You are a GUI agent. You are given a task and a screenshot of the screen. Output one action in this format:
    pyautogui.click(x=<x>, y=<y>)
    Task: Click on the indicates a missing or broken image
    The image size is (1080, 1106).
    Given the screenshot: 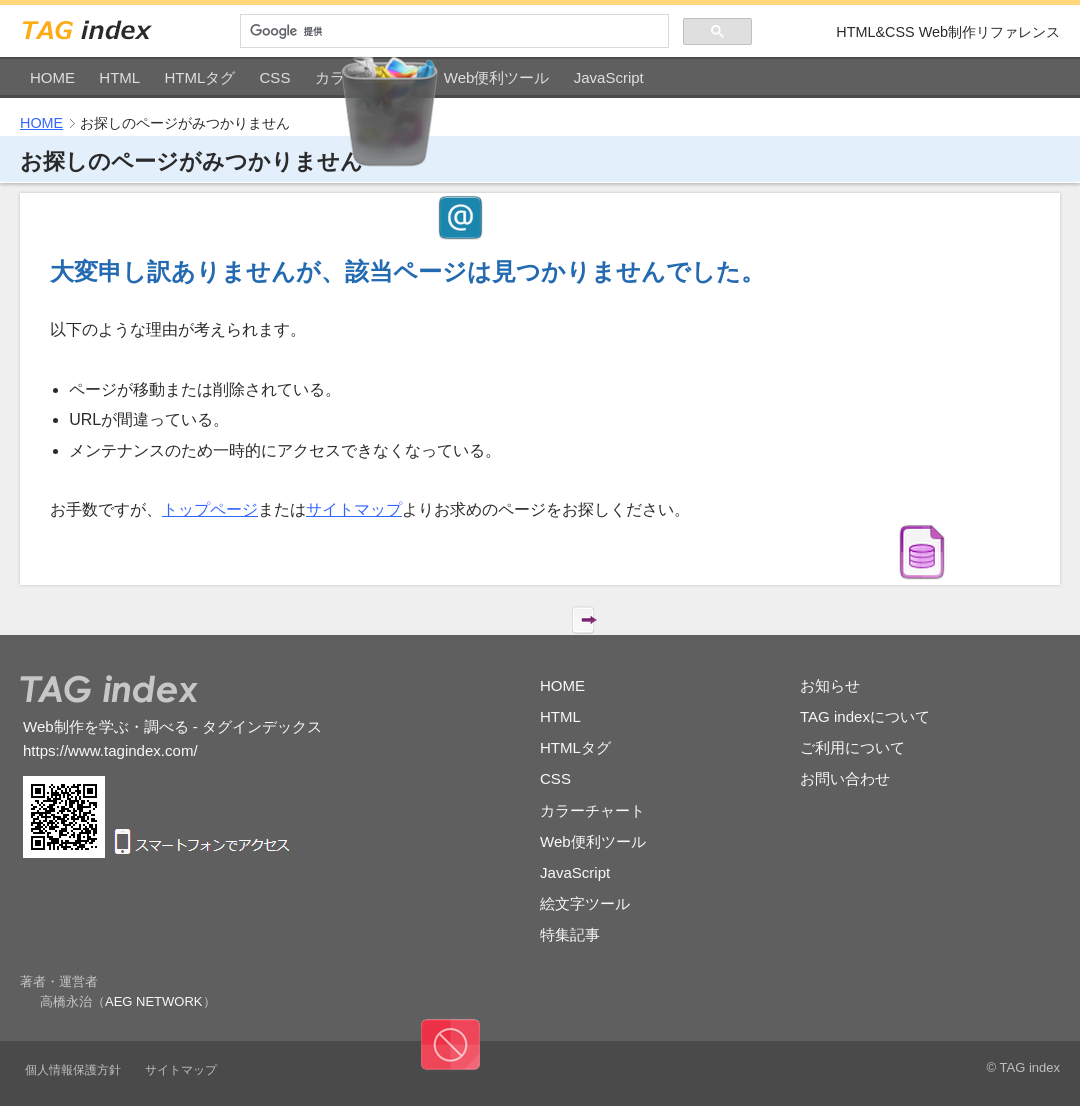 What is the action you would take?
    pyautogui.click(x=450, y=1042)
    